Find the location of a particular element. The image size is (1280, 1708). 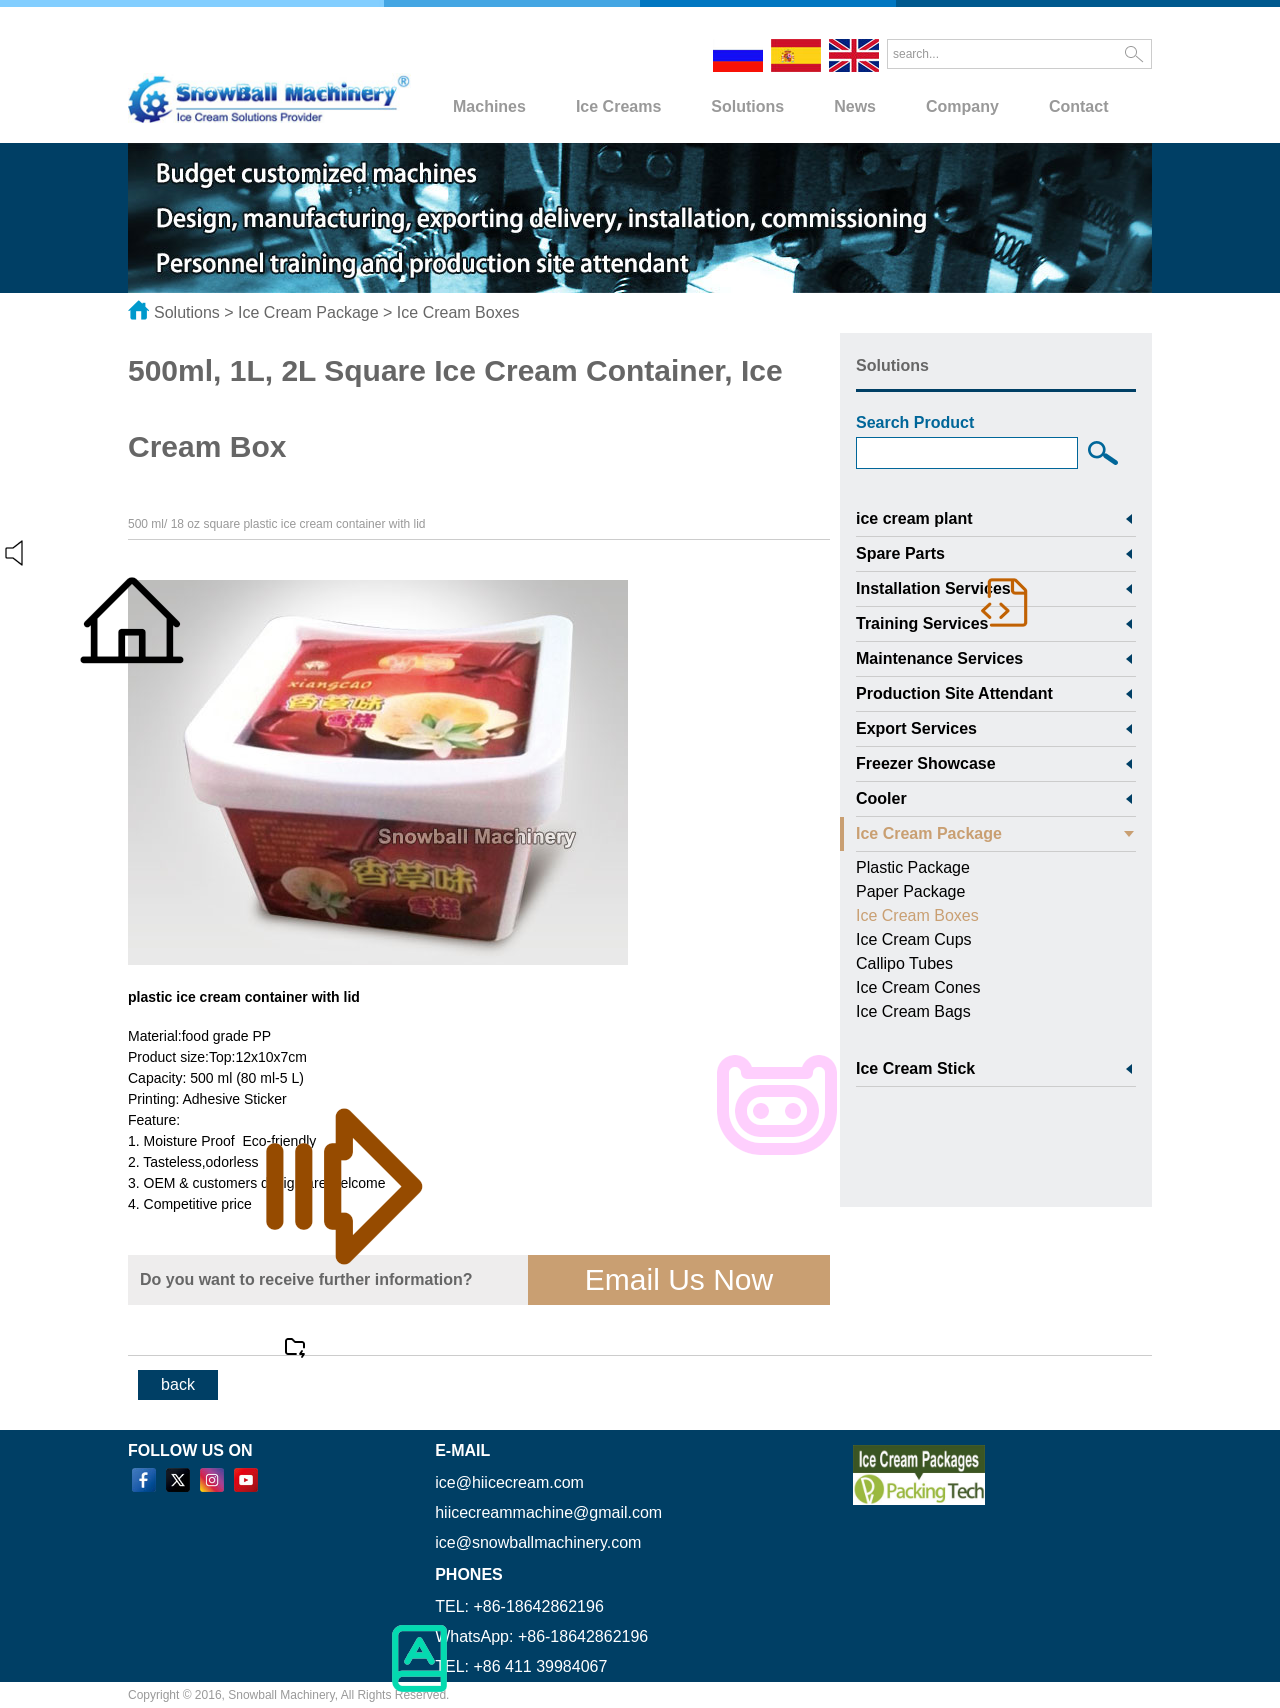

finn the human character icon from adventure time is located at coordinates (777, 1101).